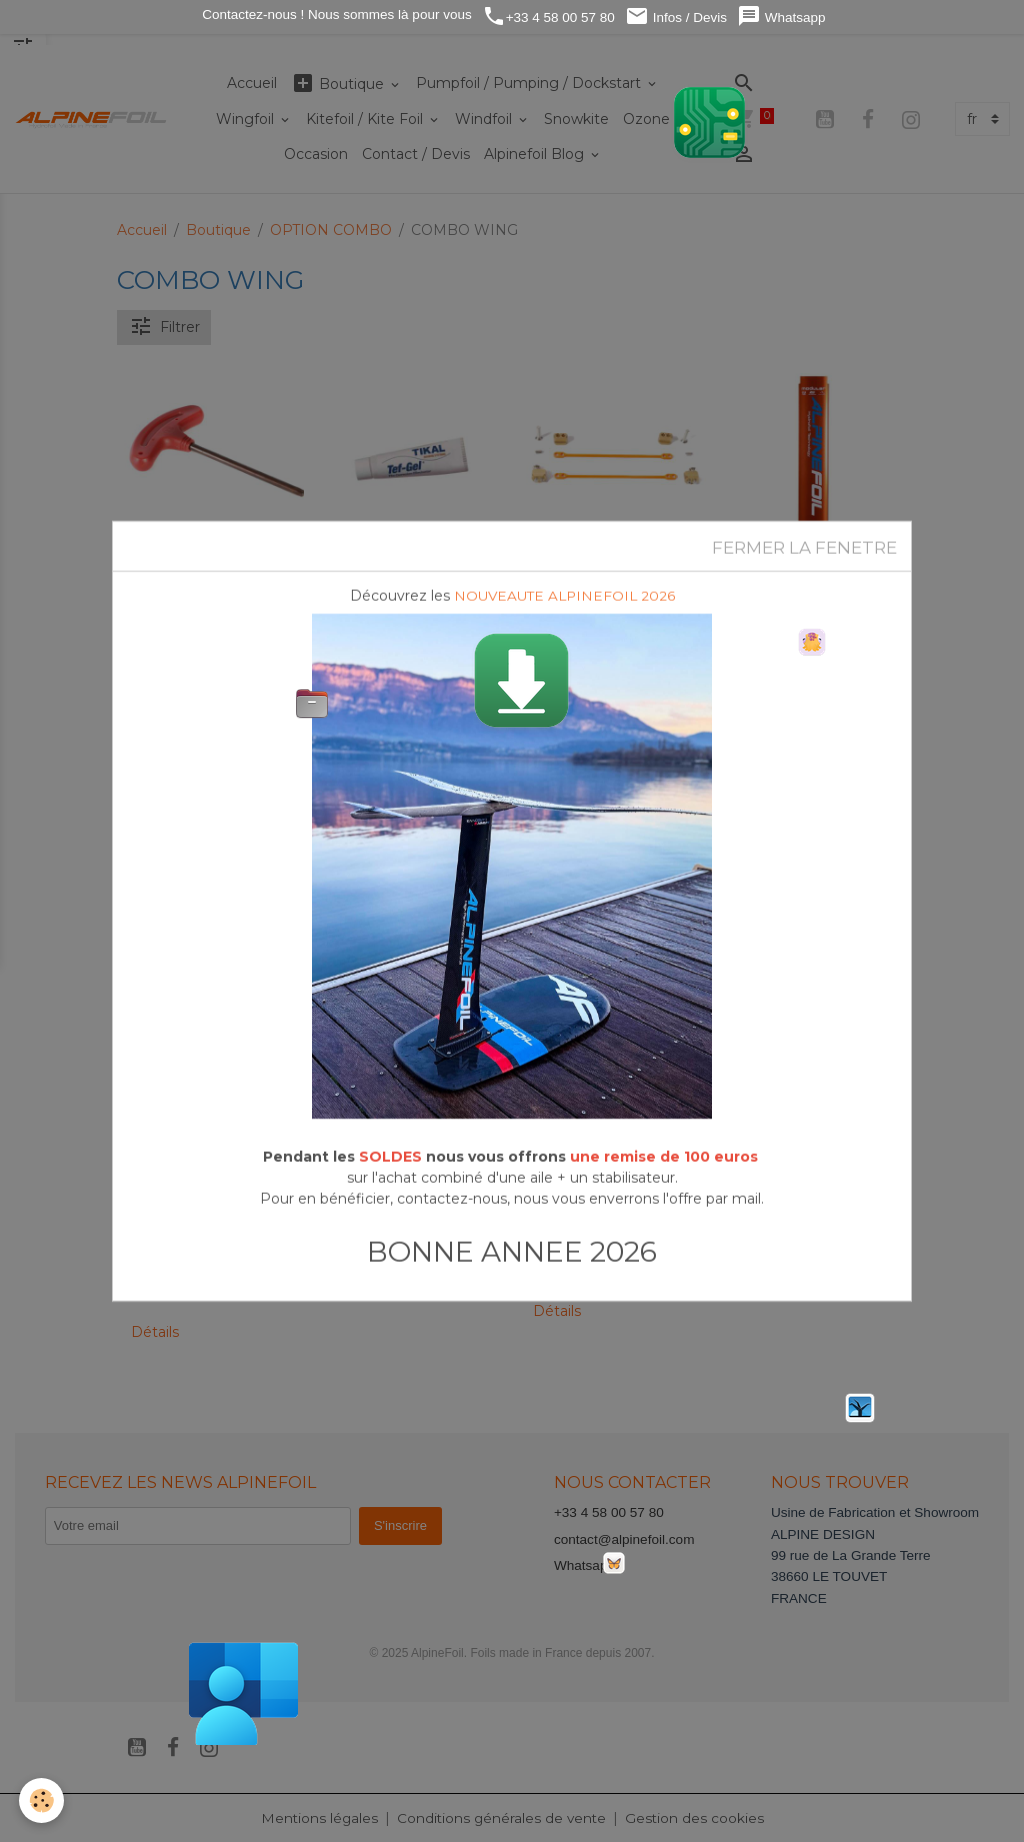  I want to click on open shotwell photo manager, so click(860, 1408).